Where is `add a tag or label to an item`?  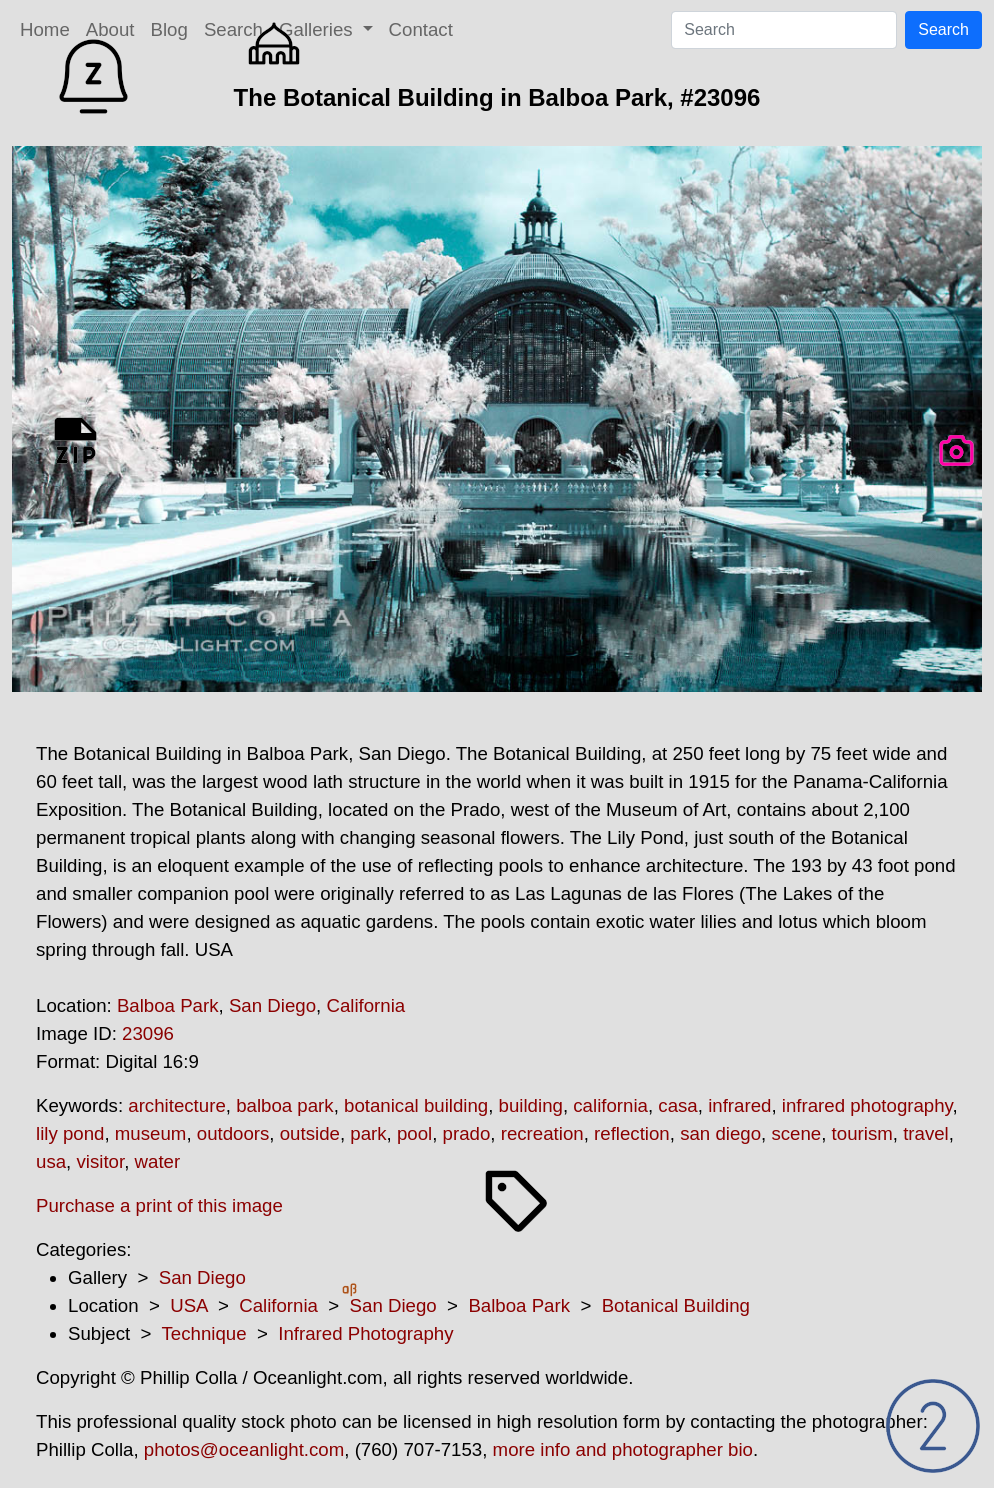 add a tag or label to an item is located at coordinates (513, 1198).